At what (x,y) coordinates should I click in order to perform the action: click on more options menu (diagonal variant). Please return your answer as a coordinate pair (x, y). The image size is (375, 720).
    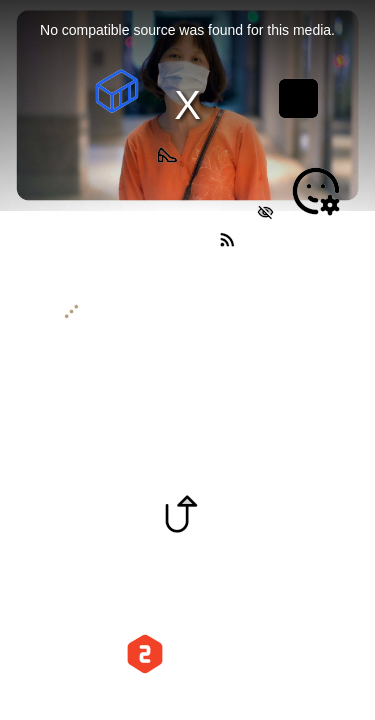
    Looking at the image, I should click on (71, 311).